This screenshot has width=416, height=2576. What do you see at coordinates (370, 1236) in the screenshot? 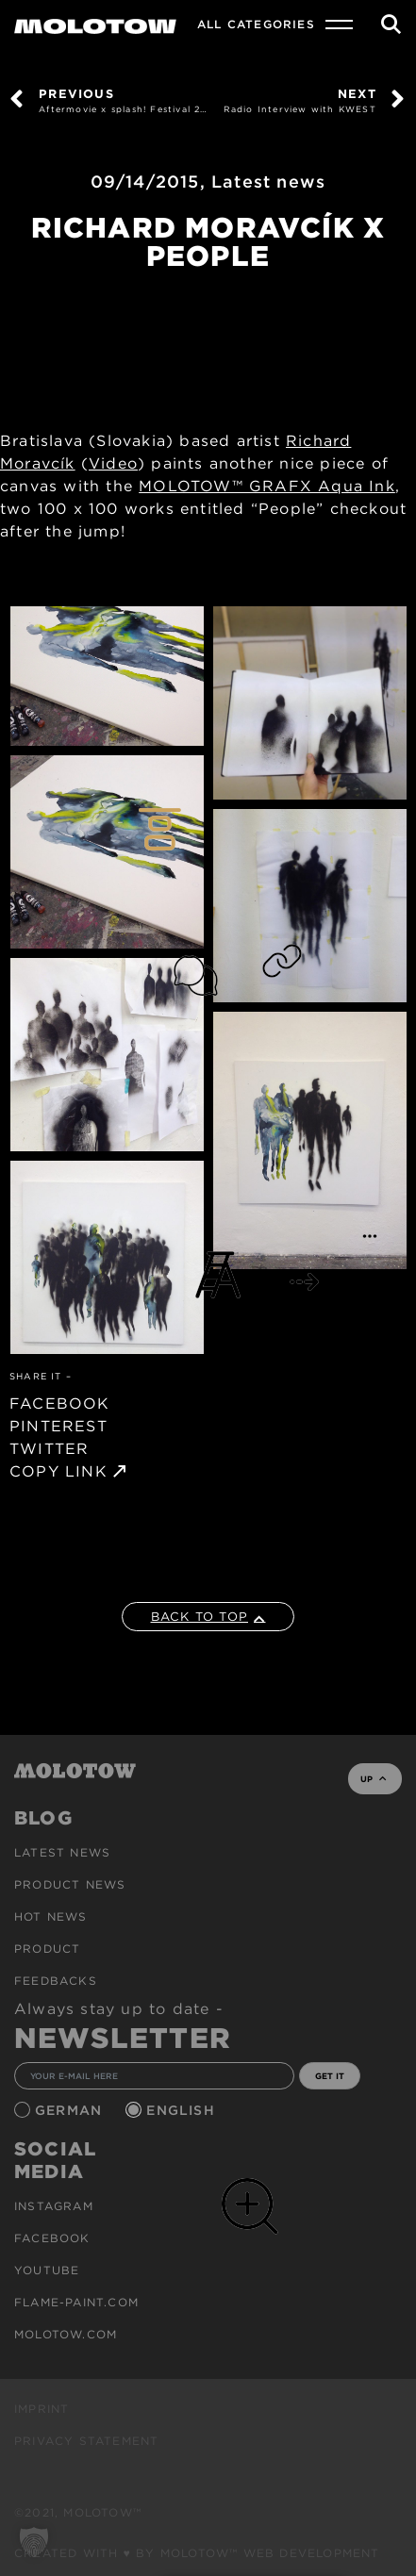
I see `access additional options or actions` at bounding box center [370, 1236].